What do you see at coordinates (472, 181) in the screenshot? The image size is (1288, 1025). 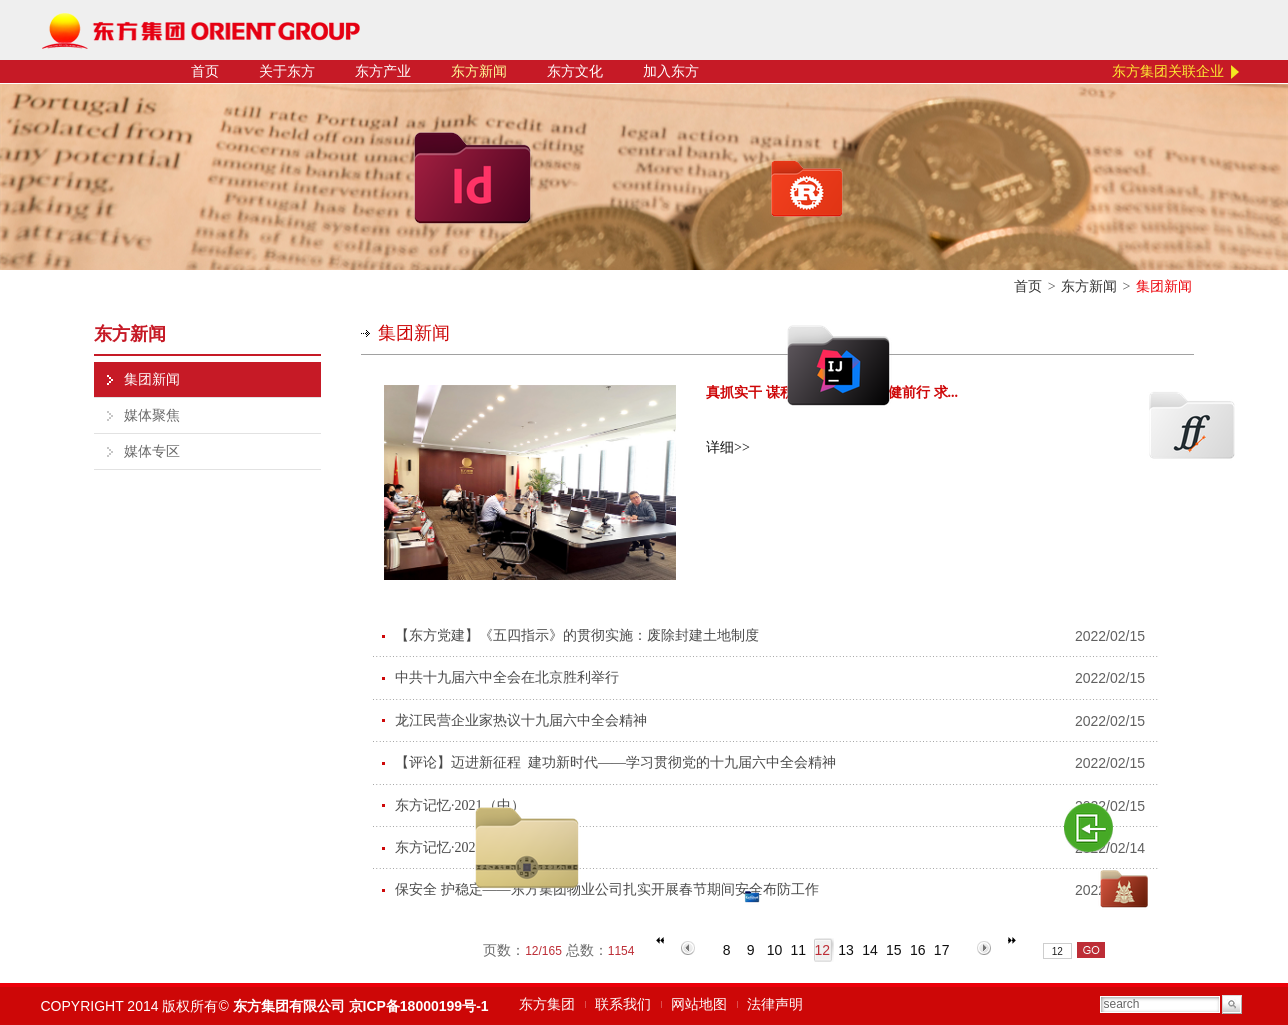 I see `folder containing Adobe InDesign project files` at bounding box center [472, 181].